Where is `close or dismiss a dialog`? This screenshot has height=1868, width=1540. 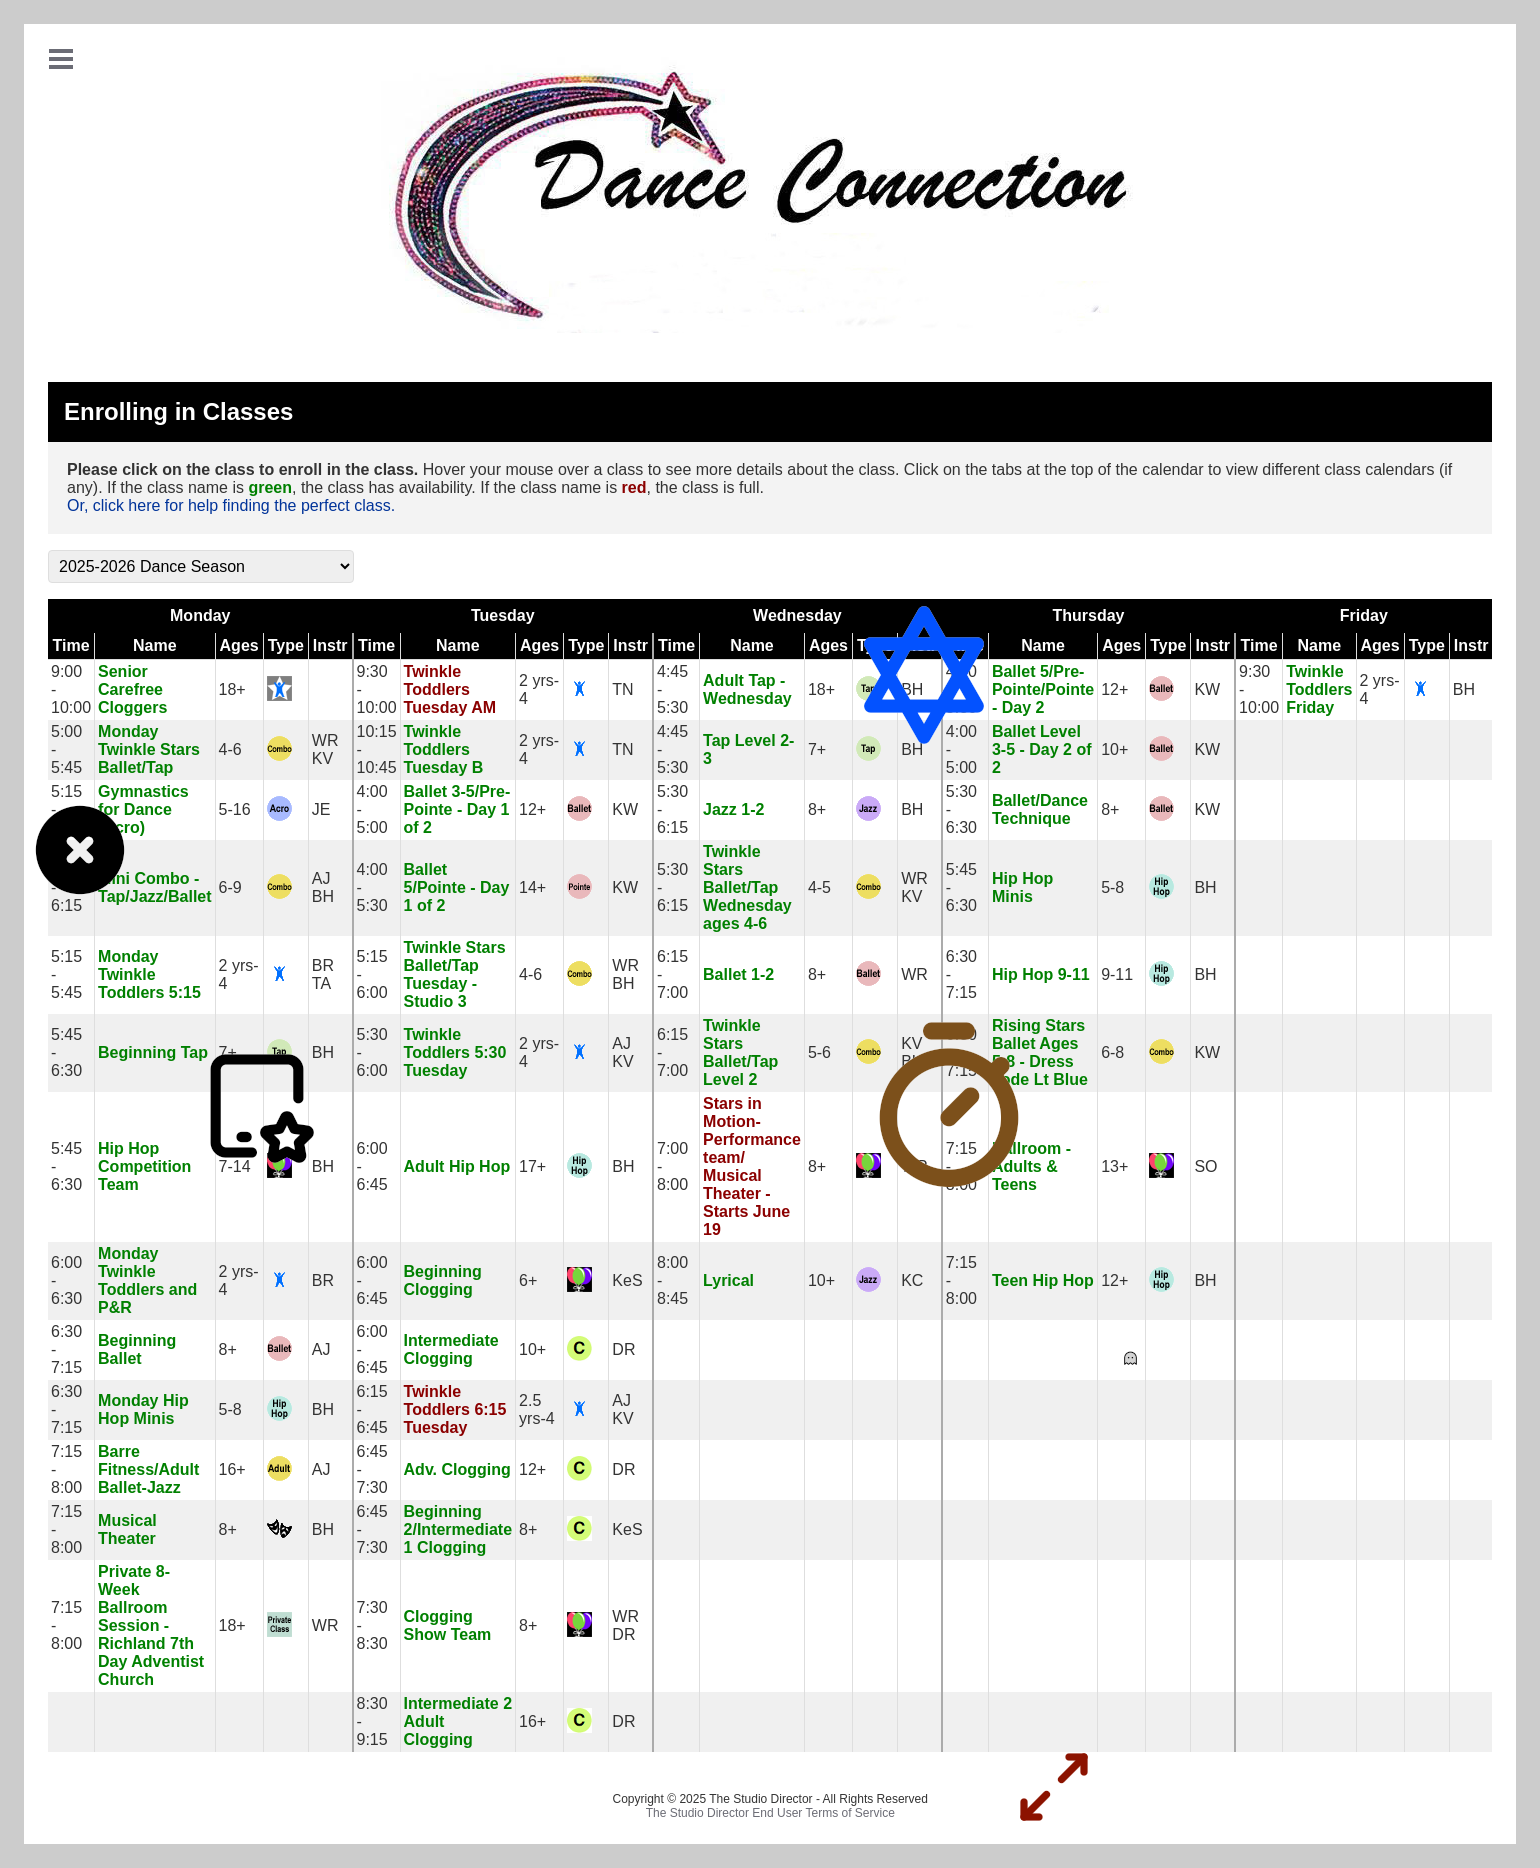 close or dismiss a dialog is located at coordinates (80, 850).